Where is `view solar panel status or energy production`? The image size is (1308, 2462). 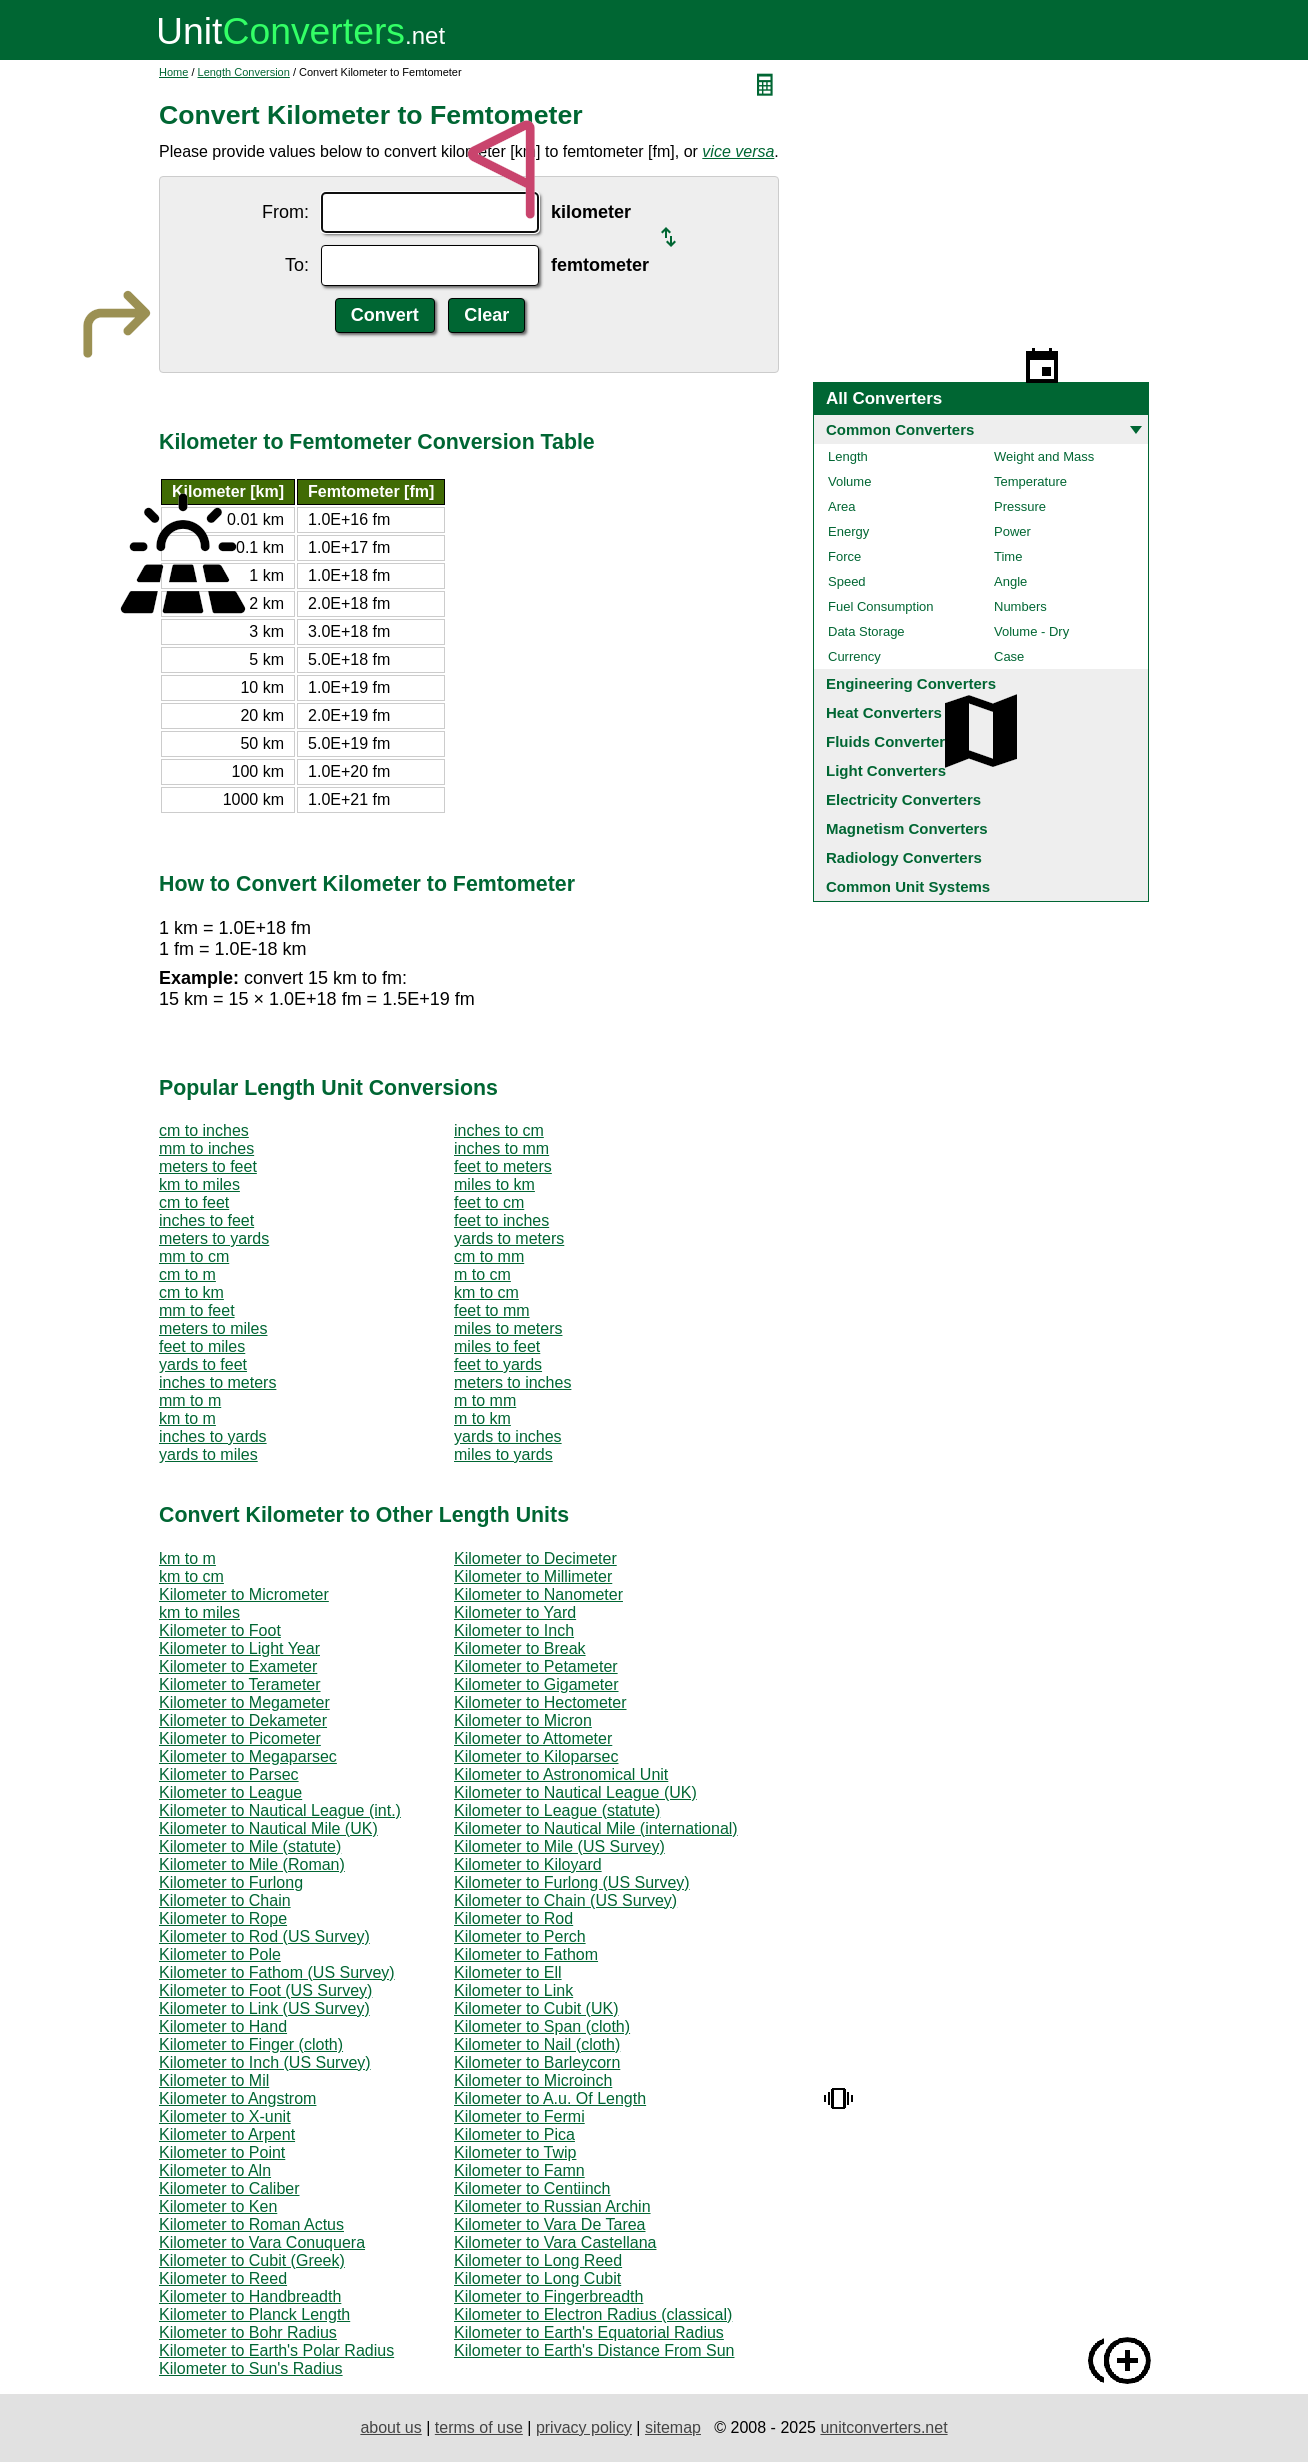
view solar panel status or energy production is located at coordinates (183, 560).